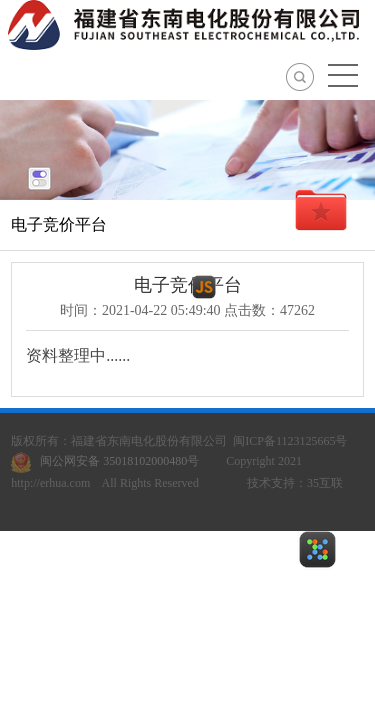 This screenshot has width=375, height=720. Describe the element at coordinates (204, 287) in the screenshot. I see `open javascript testing application` at that location.